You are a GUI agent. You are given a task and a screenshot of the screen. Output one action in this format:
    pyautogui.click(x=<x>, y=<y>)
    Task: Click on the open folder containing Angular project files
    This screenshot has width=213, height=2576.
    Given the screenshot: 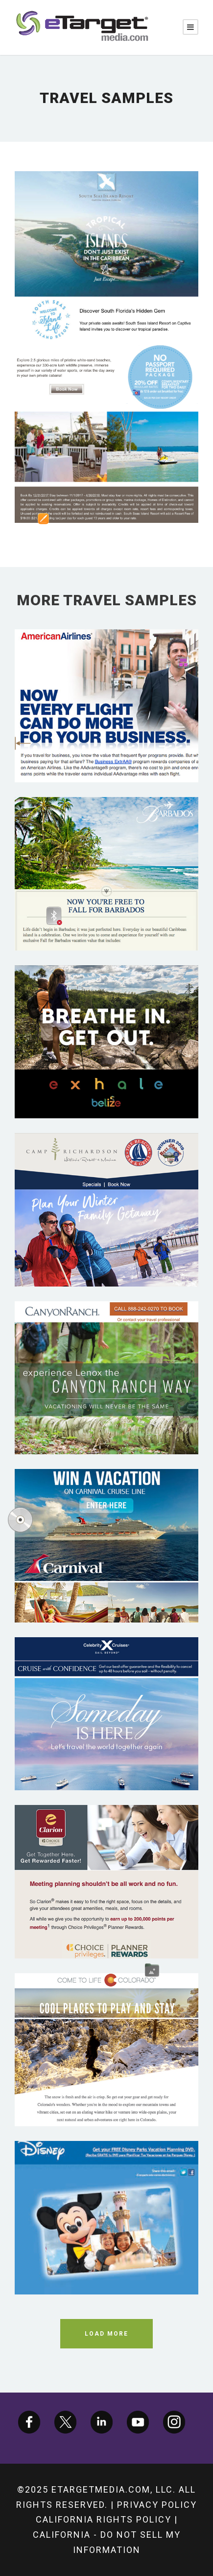 What is the action you would take?
    pyautogui.click(x=136, y=392)
    